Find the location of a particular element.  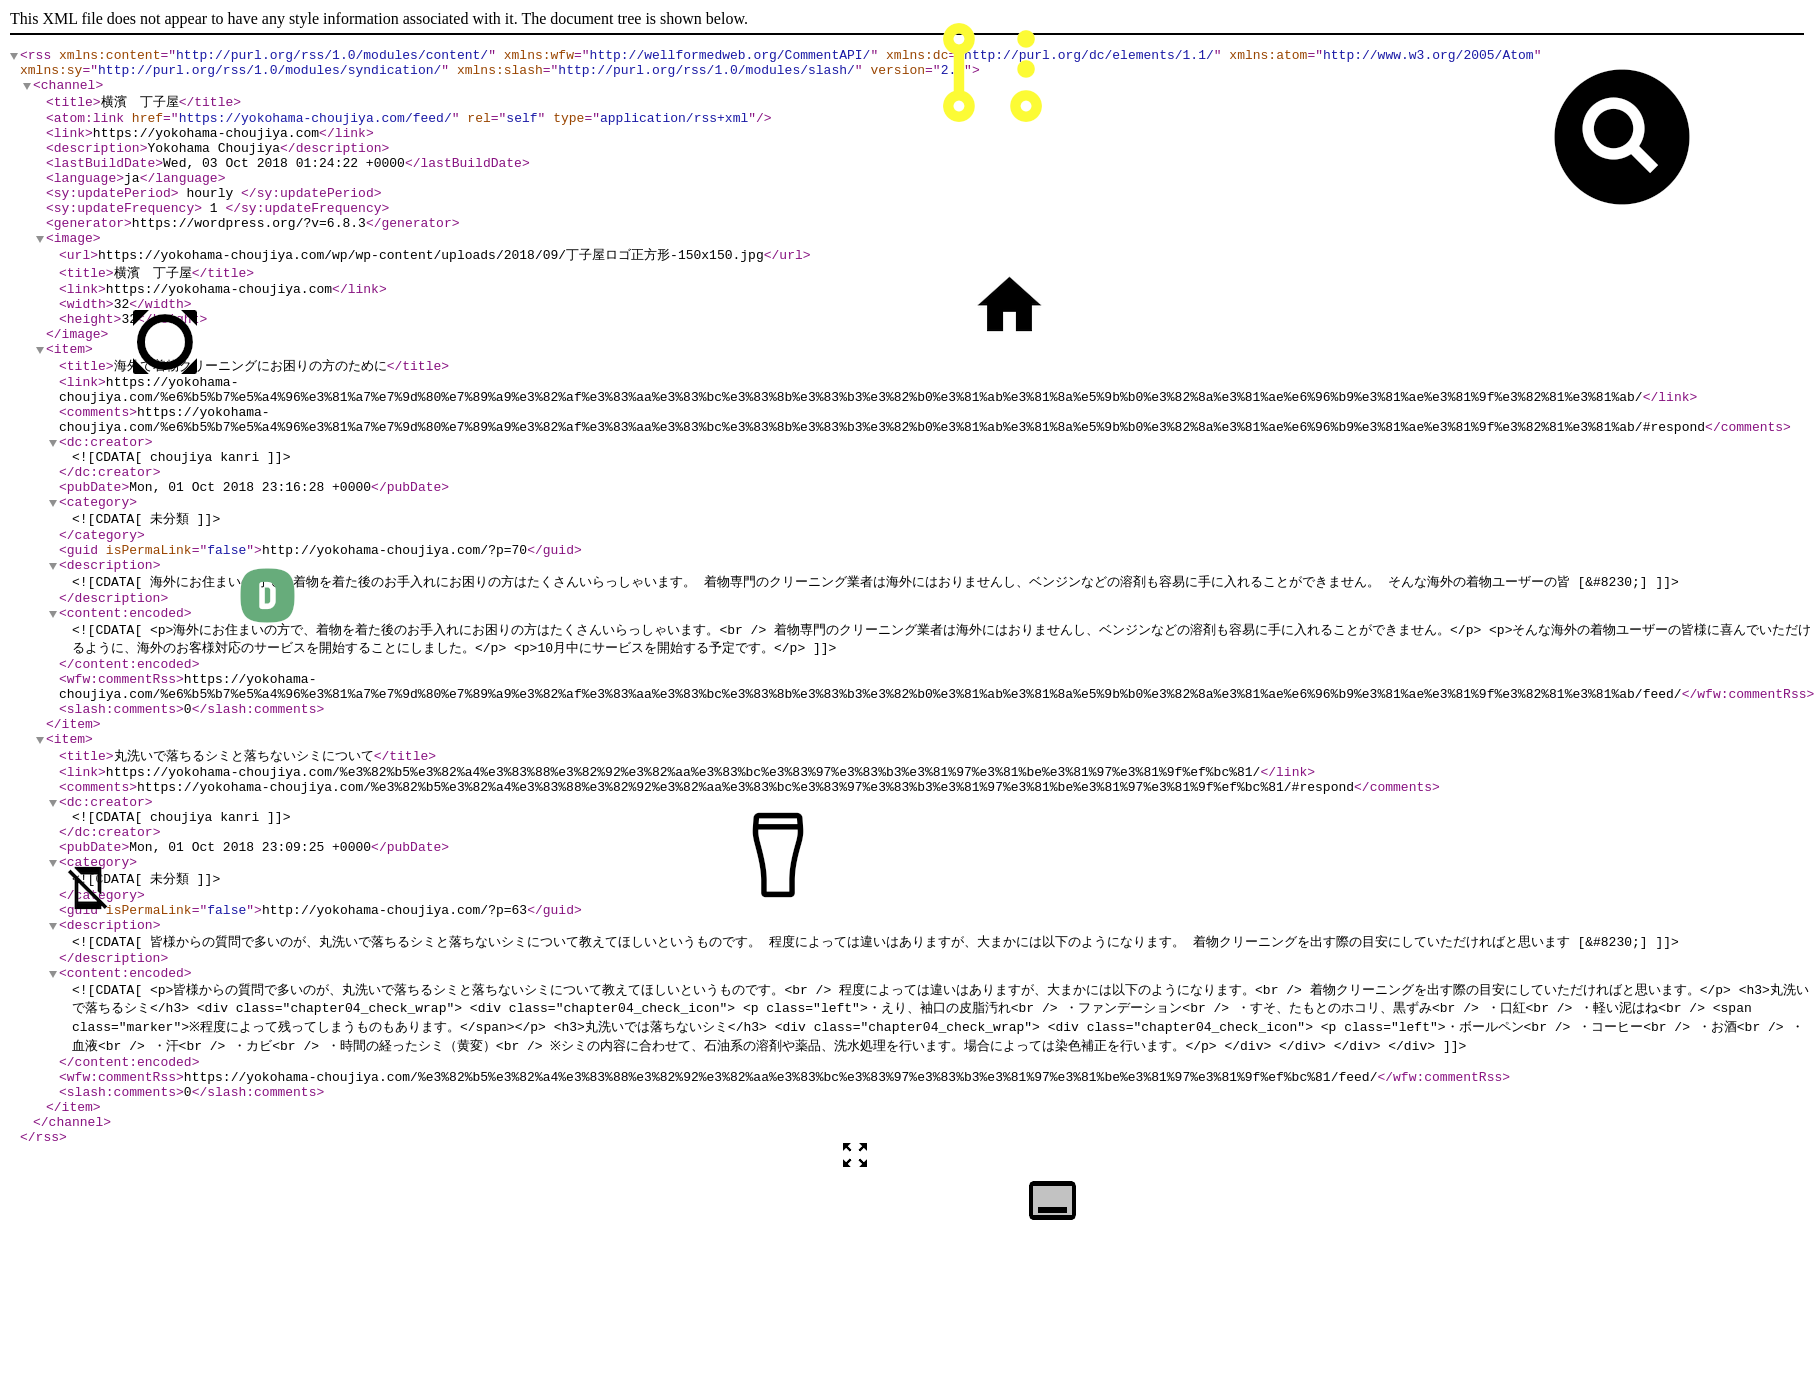

indicates a "D" grade or rating is located at coordinates (267, 595).